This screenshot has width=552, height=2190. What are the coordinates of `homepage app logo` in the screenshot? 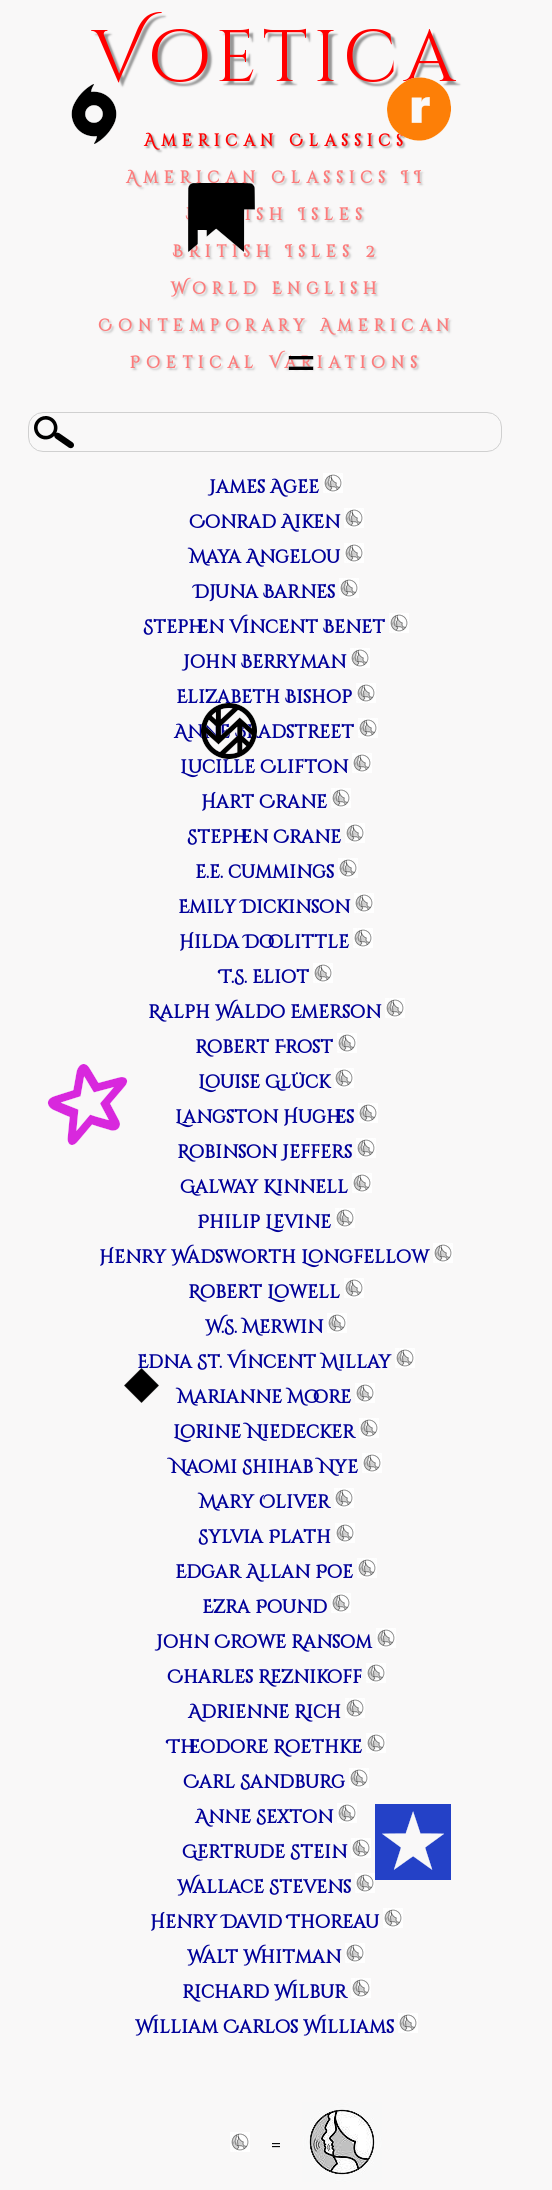 It's located at (221, 217).